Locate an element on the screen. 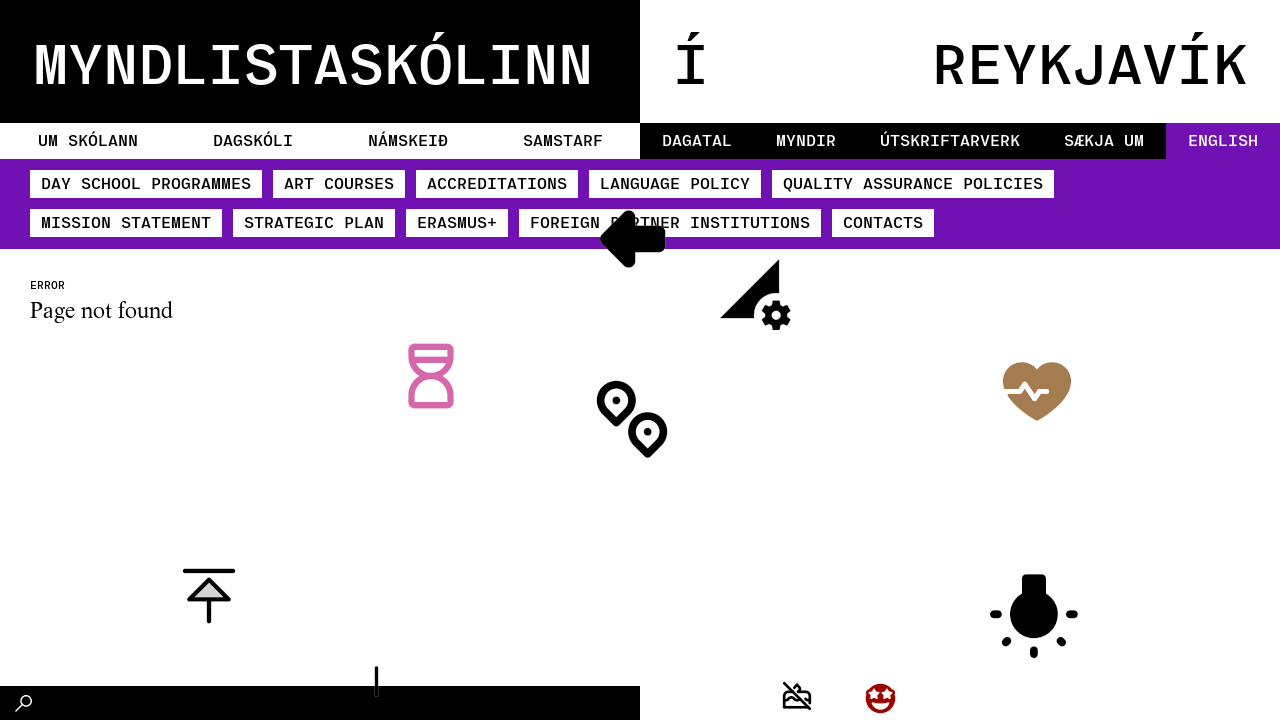 This screenshot has width=1280, height=720. indicates a top-rated or favorite item is located at coordinates (880, 698).